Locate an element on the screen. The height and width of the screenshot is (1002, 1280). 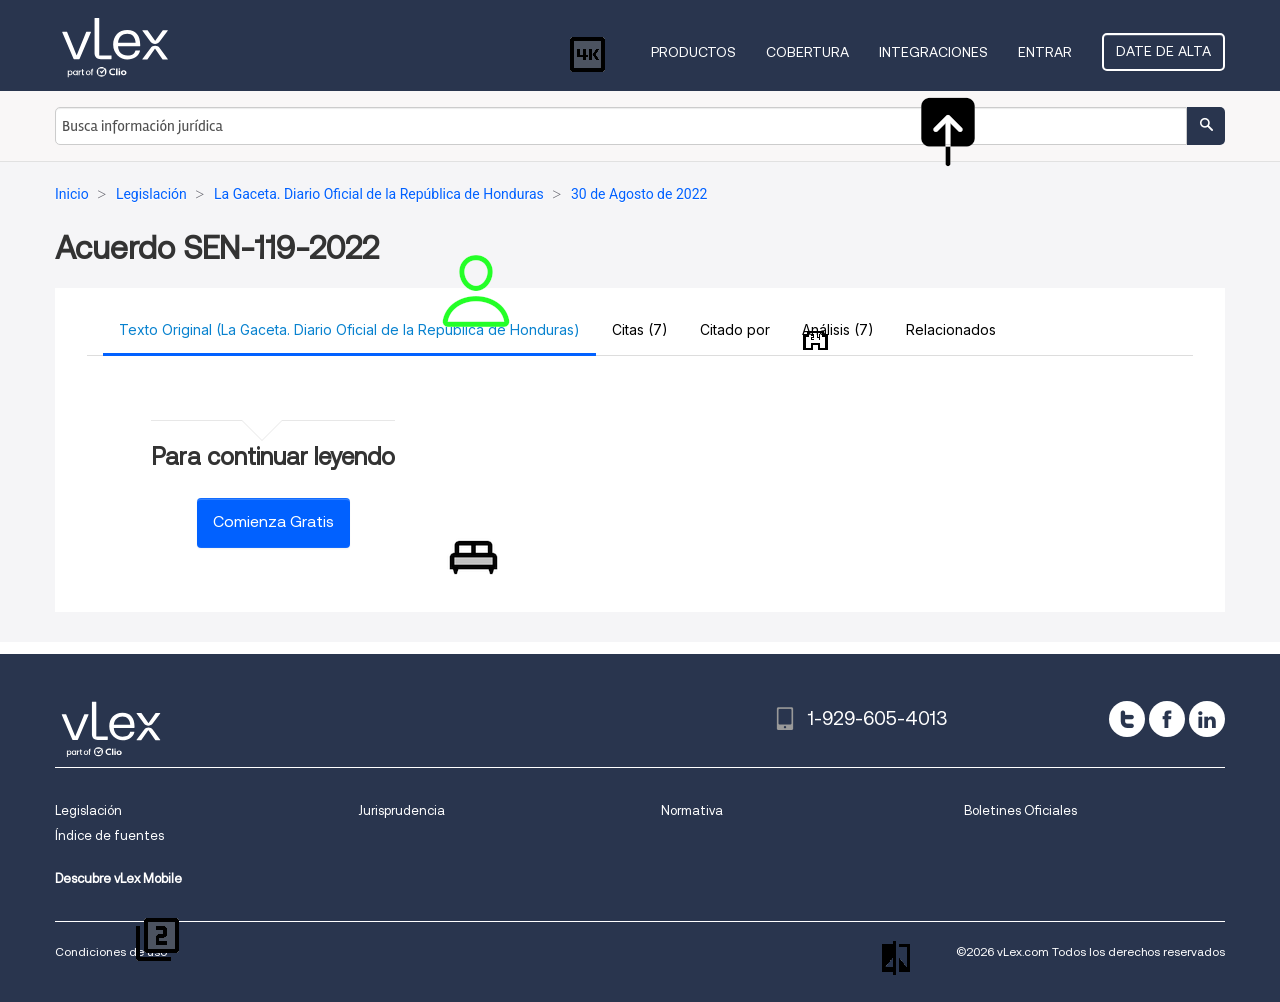
indicates 4K resolution video quality is located at coordinates (587, 54).